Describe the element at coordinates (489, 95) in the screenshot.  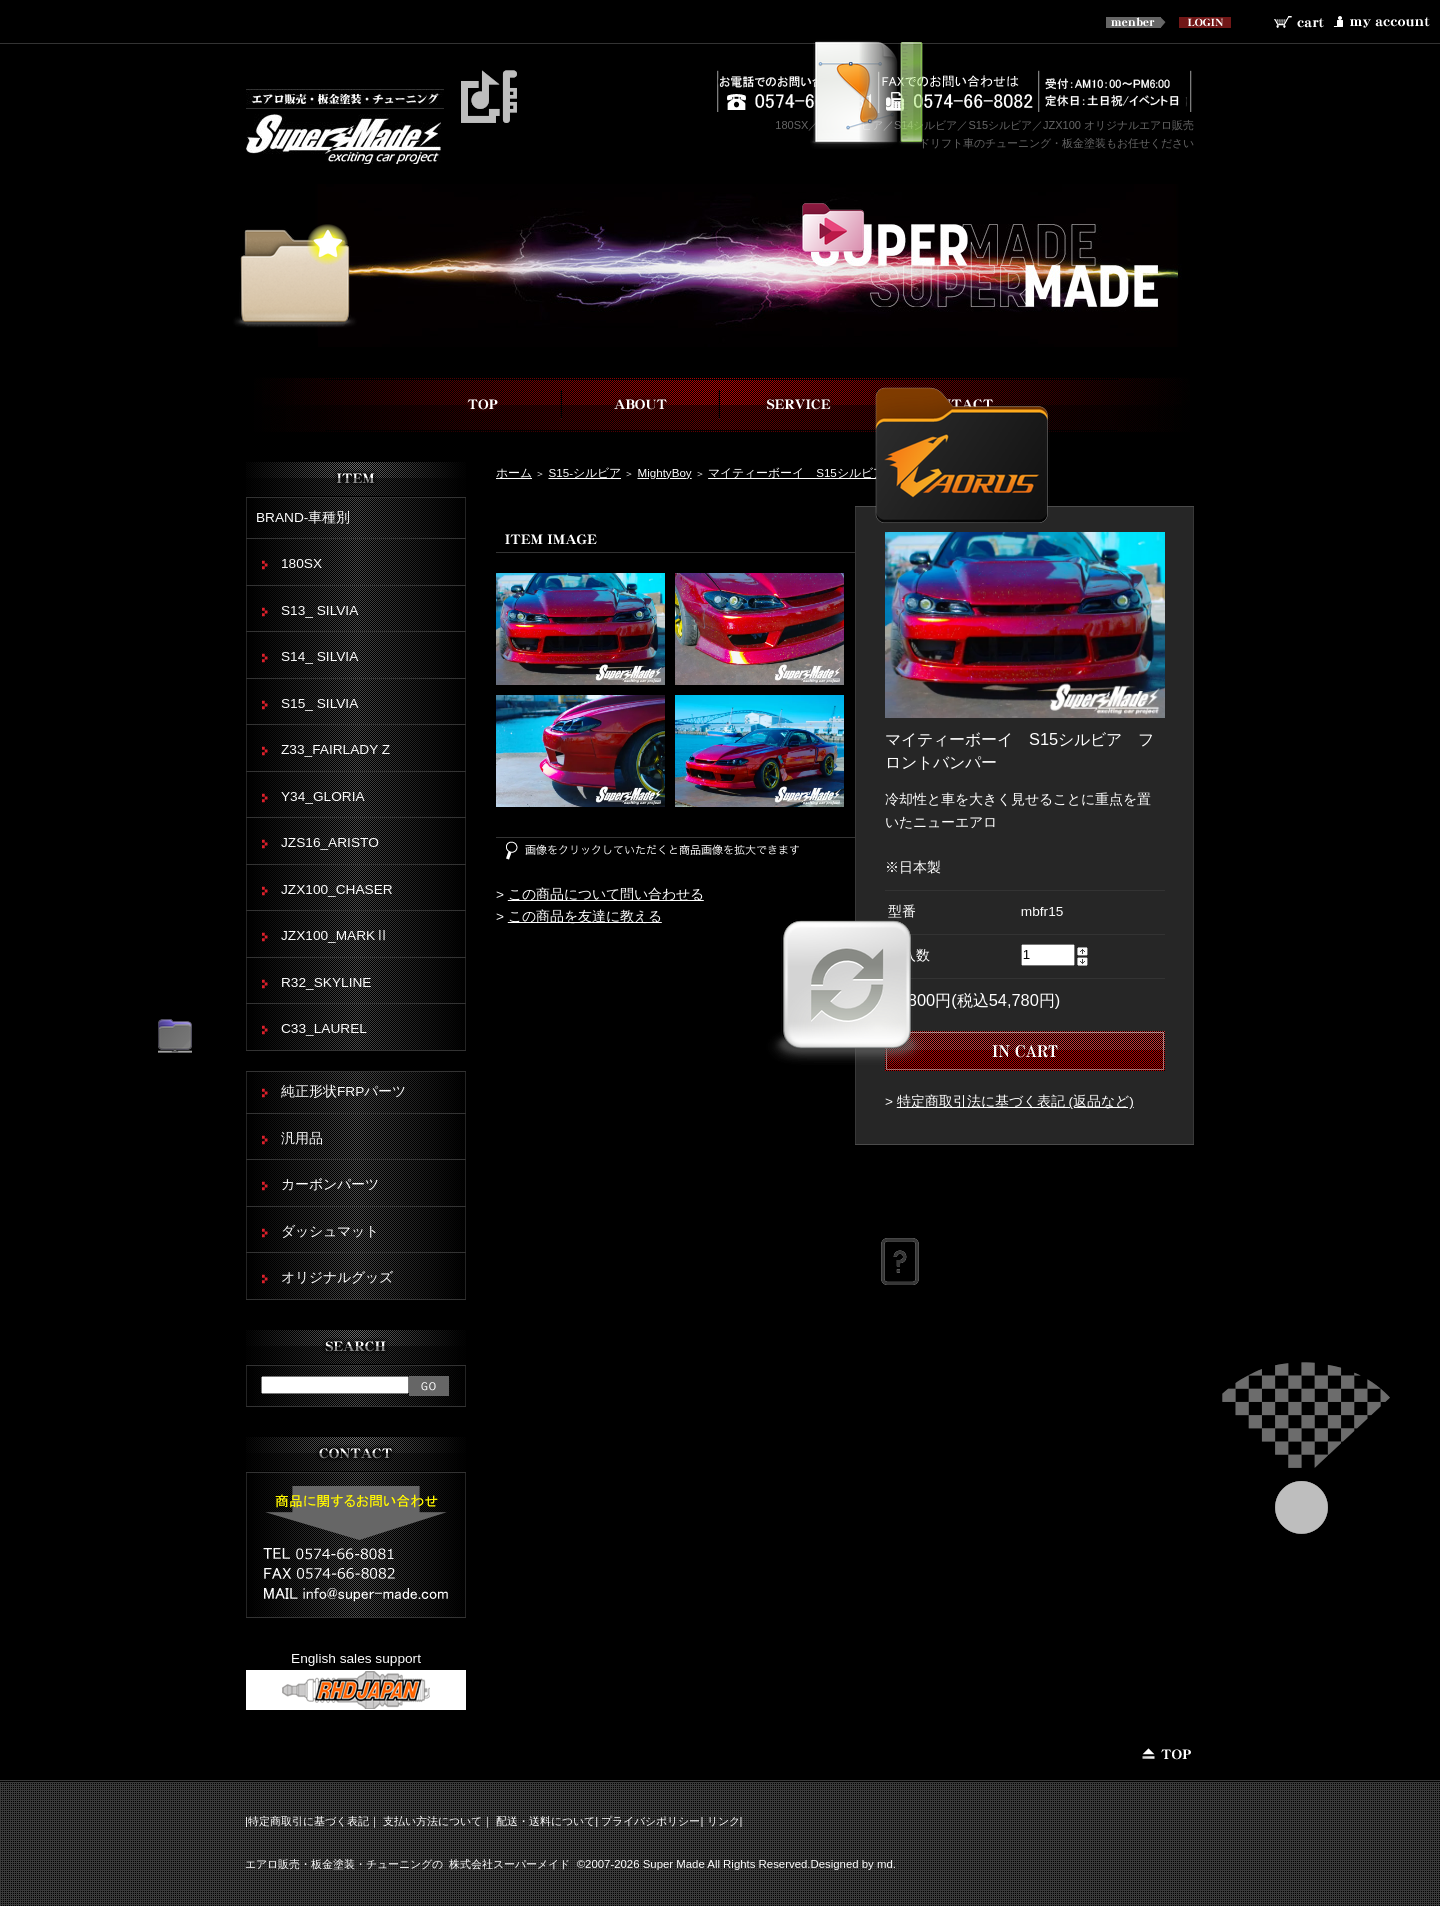
I see `audio device or sound card settings` at that location.